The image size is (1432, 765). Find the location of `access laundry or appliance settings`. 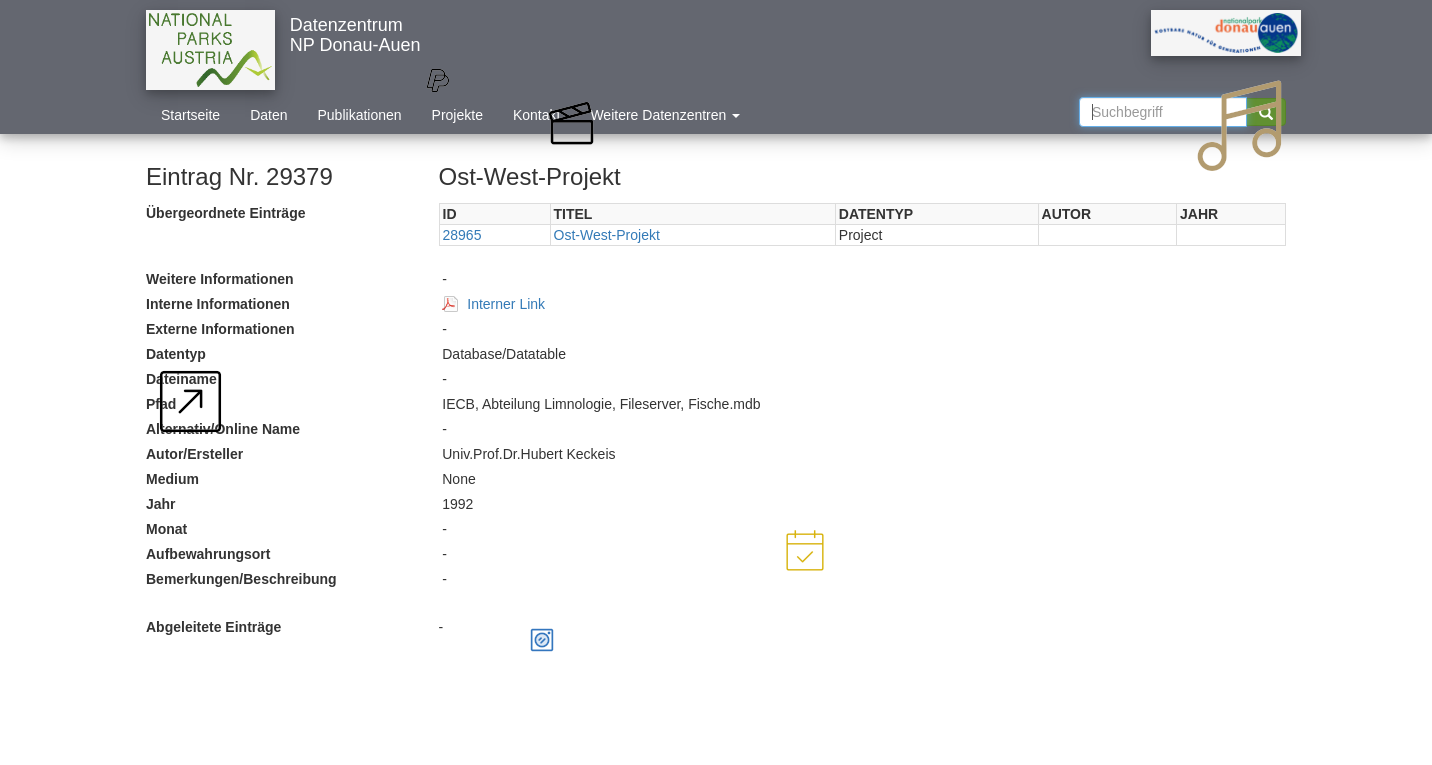

access laundry or appliance settings is located at coordinates (542, 640).